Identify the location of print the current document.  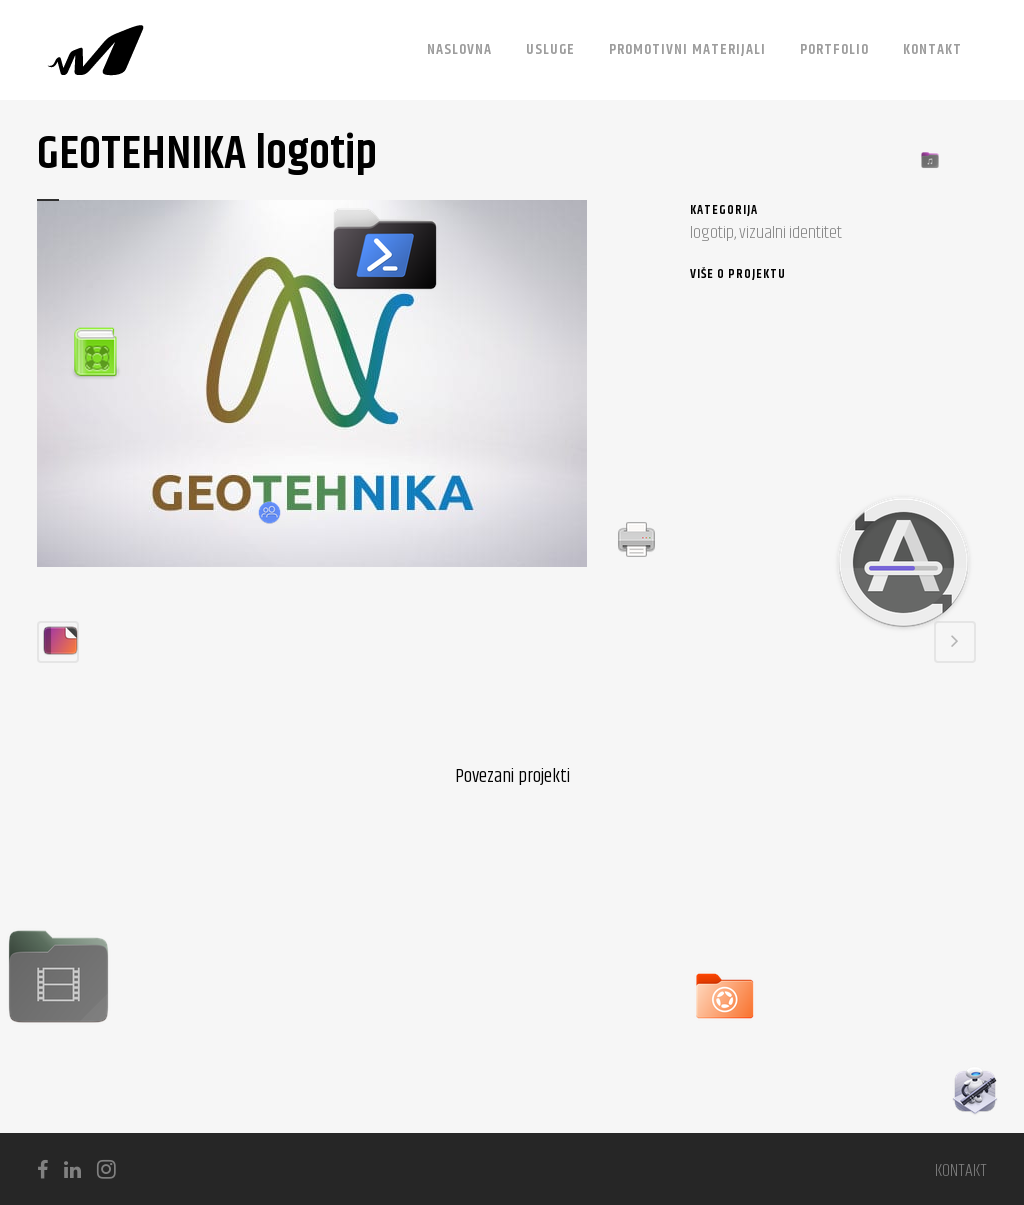
(636, 539).